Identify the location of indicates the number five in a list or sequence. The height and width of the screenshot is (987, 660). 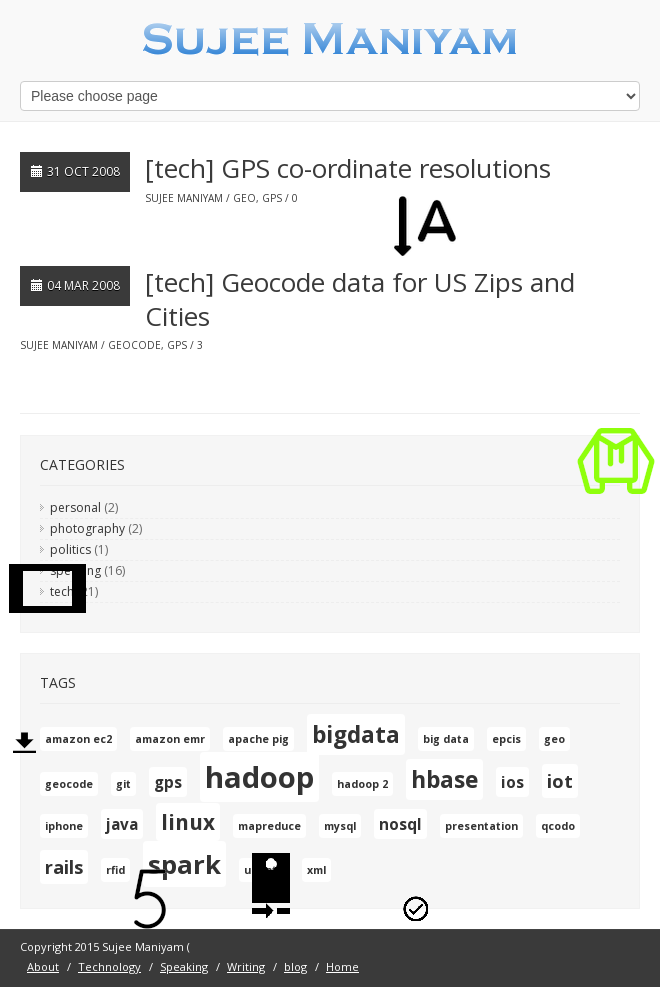
(150, 899).